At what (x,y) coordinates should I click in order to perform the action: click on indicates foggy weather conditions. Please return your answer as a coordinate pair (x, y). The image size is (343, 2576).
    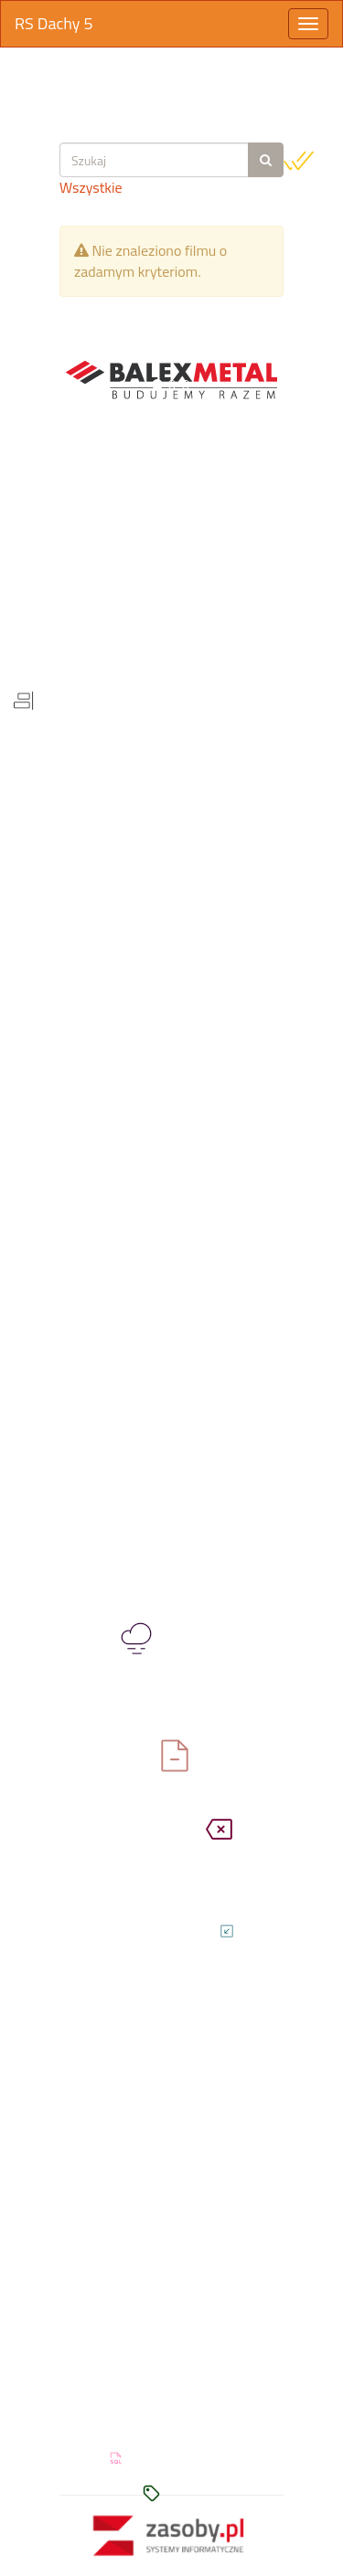
    Looking at the image, I should click on (136, 1638).